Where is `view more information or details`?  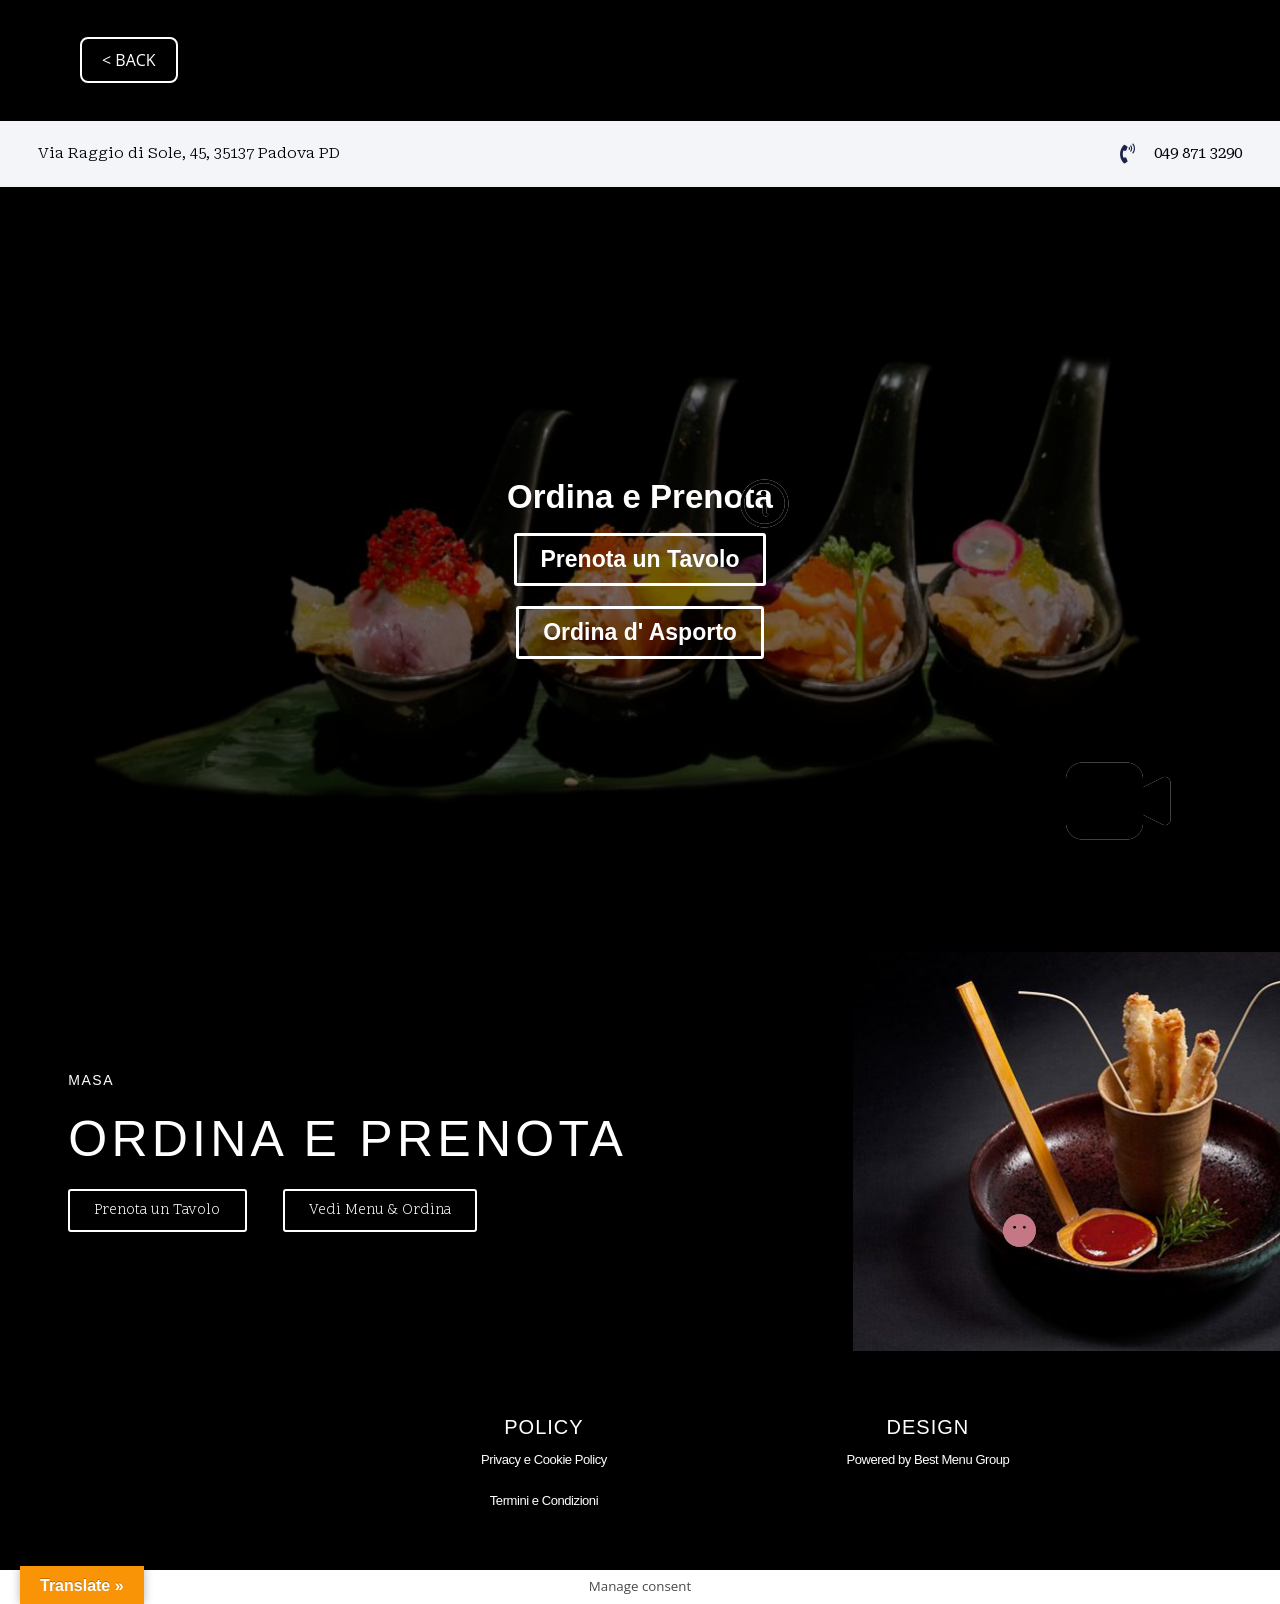
view more information or details is located at coordinates (764, 503).